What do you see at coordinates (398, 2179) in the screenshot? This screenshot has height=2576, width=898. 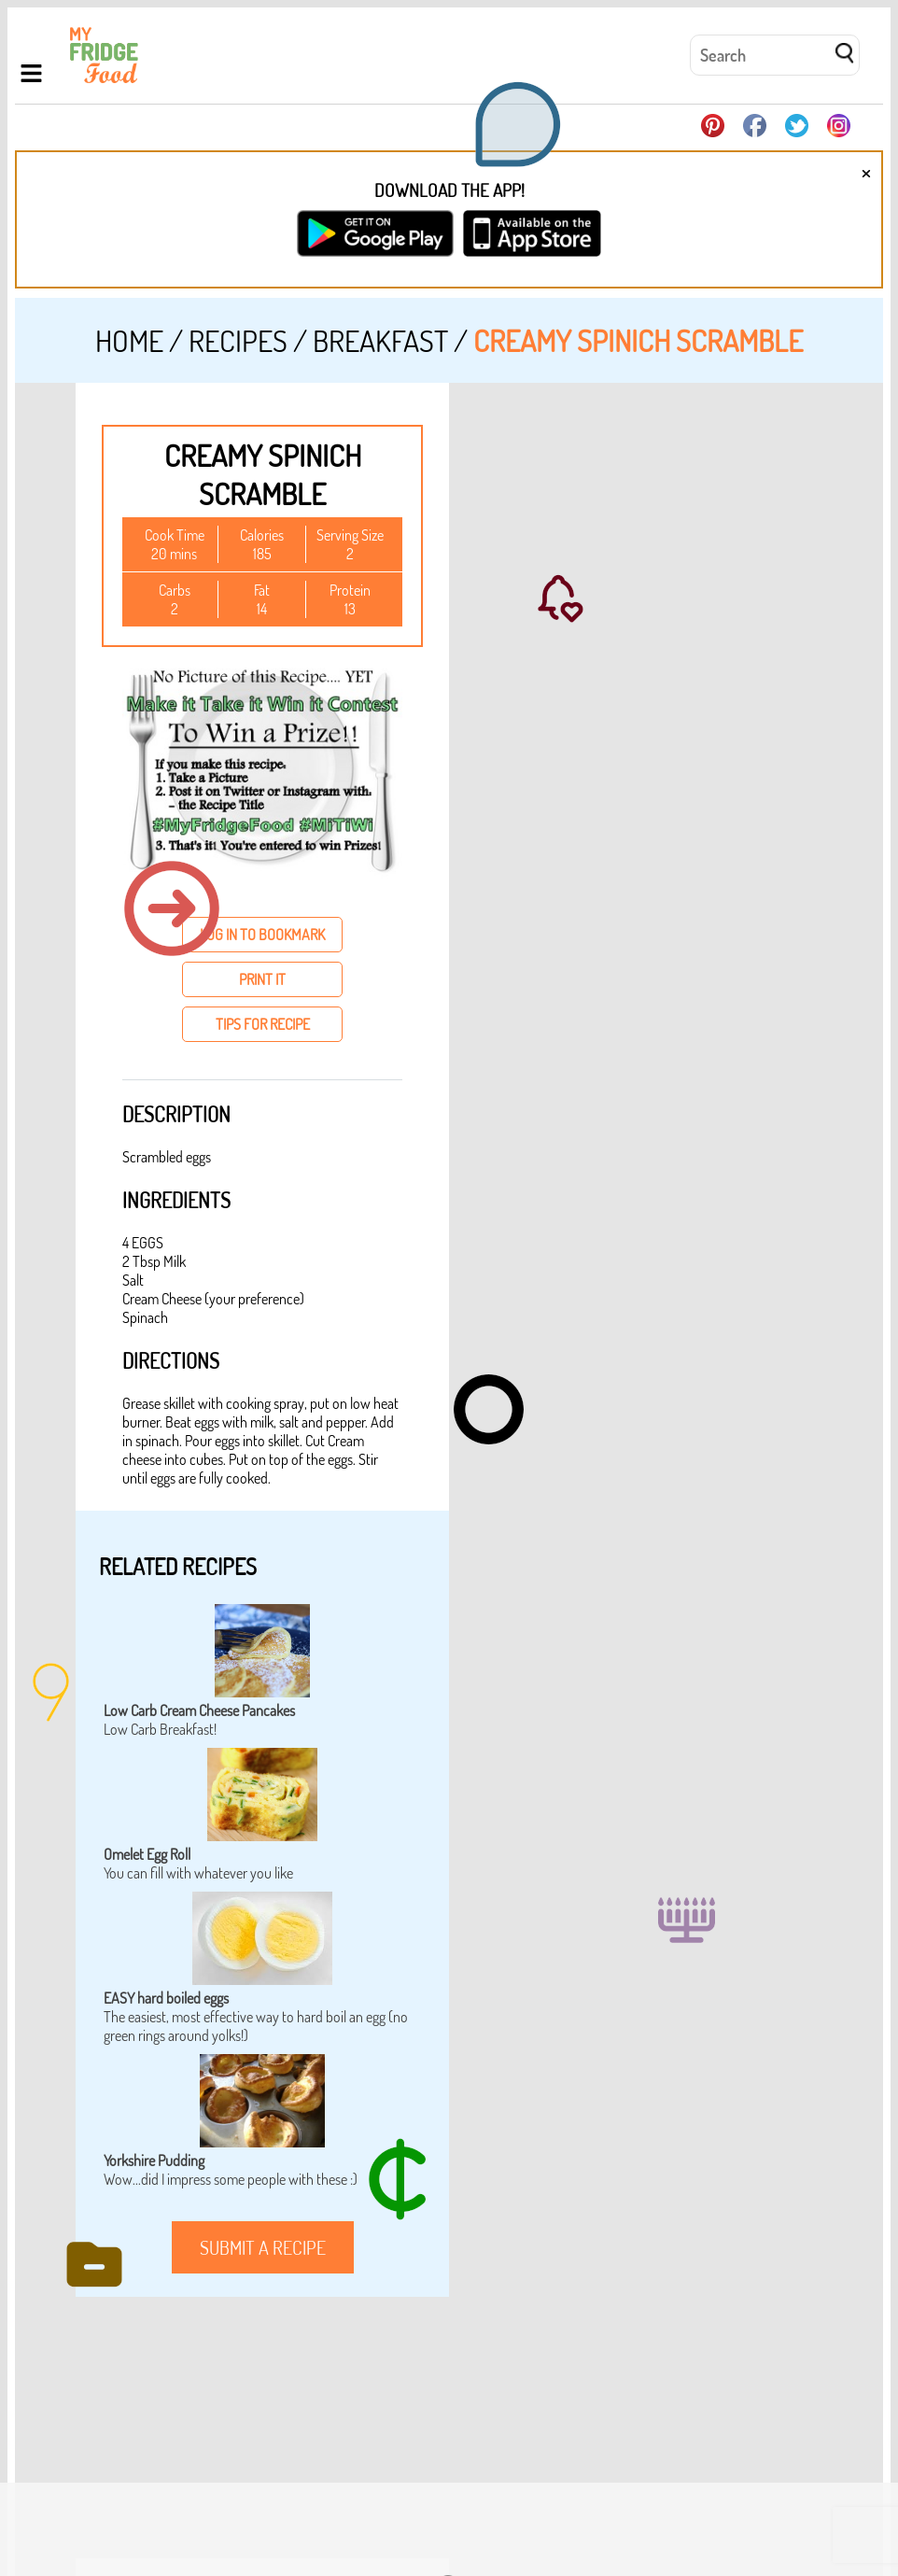 I see `indicates Ghanaian cedi currency` at bounding box center [398, 2179].